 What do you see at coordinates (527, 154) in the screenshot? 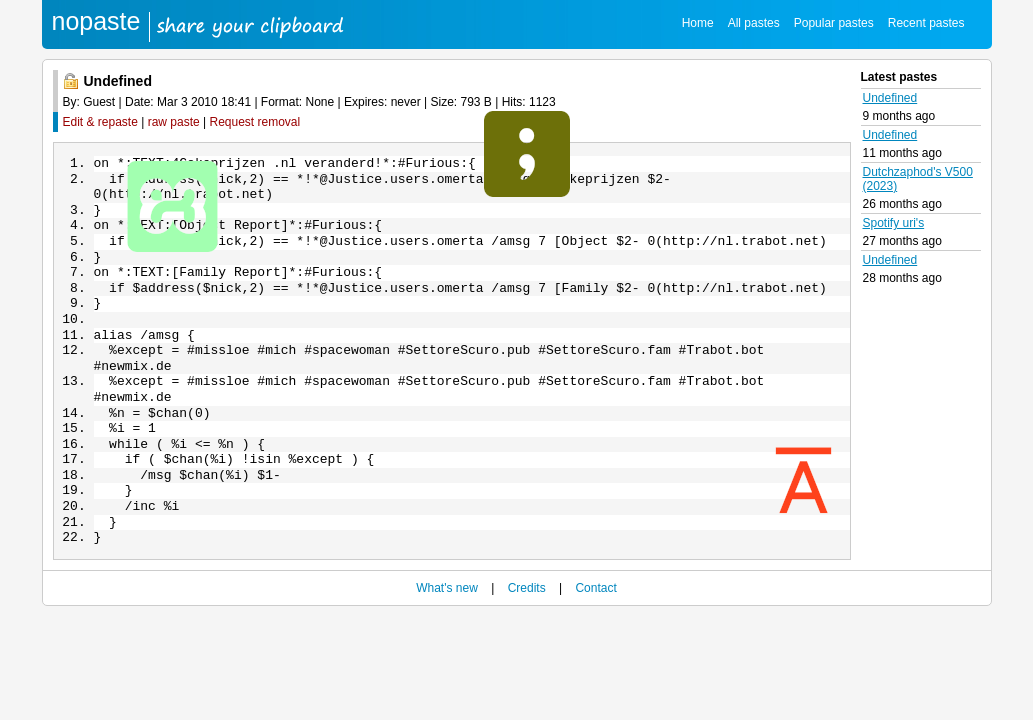
I see `open tldraw whiteboard application` at bounding box center [527, 154].